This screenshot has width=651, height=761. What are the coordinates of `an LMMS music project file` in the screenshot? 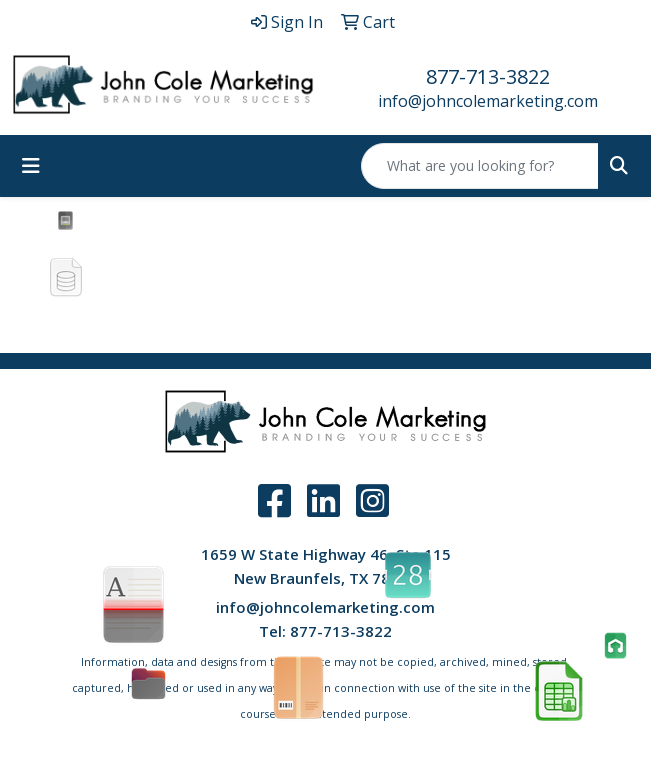 It's located at (615, 645).